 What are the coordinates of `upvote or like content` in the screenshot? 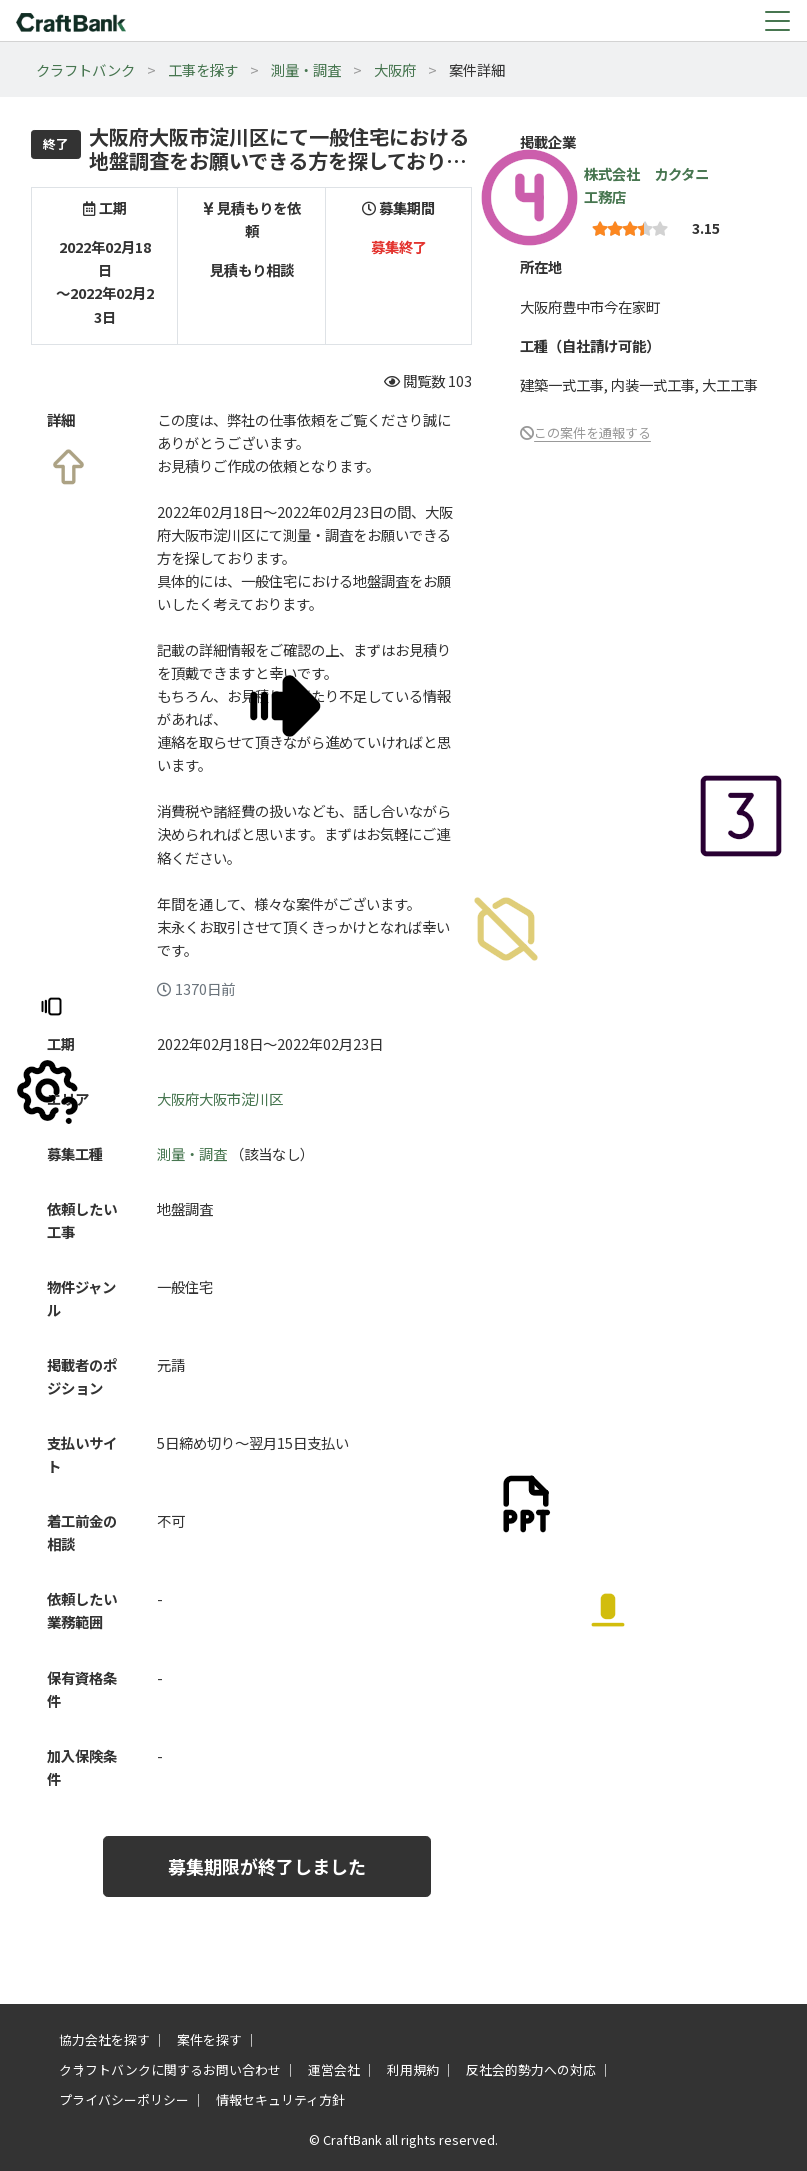 It's located at (68, 466).